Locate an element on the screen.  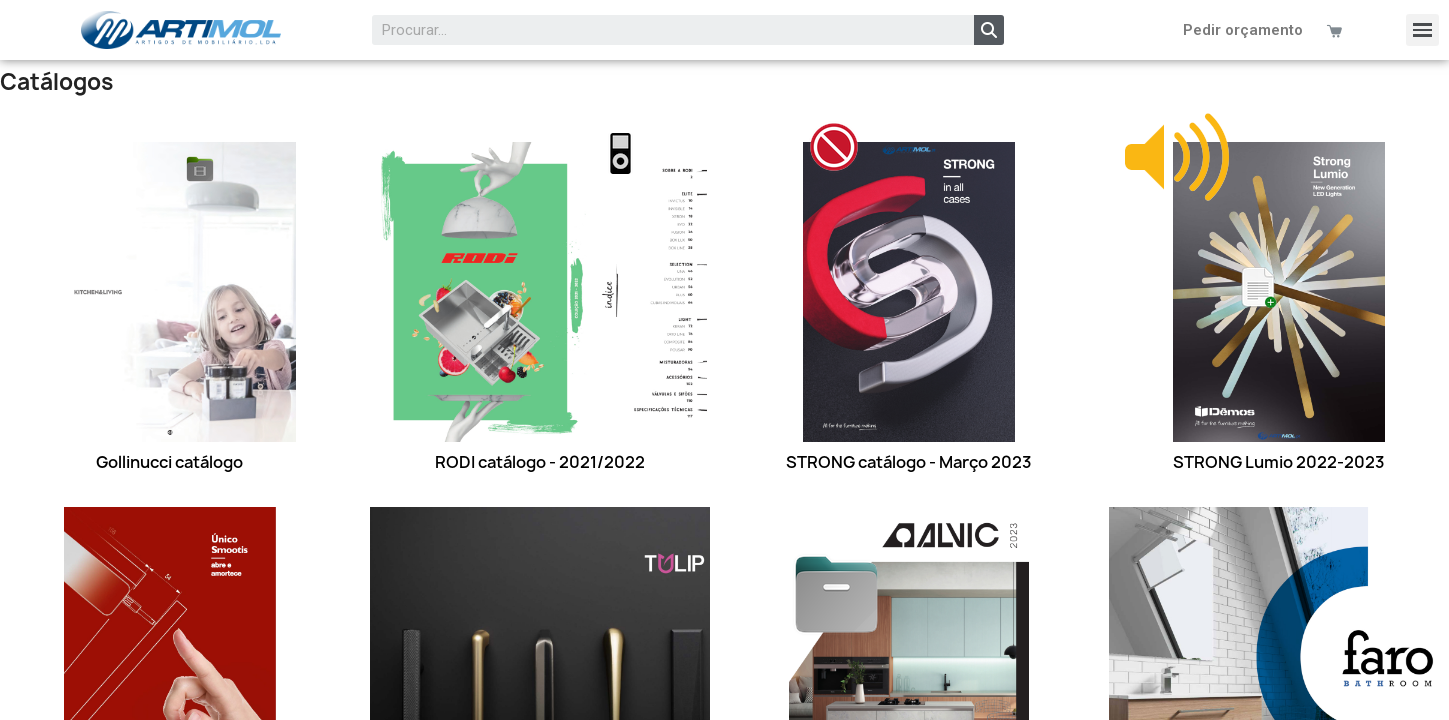
open the file manager application is located at coordinates (836, 594).